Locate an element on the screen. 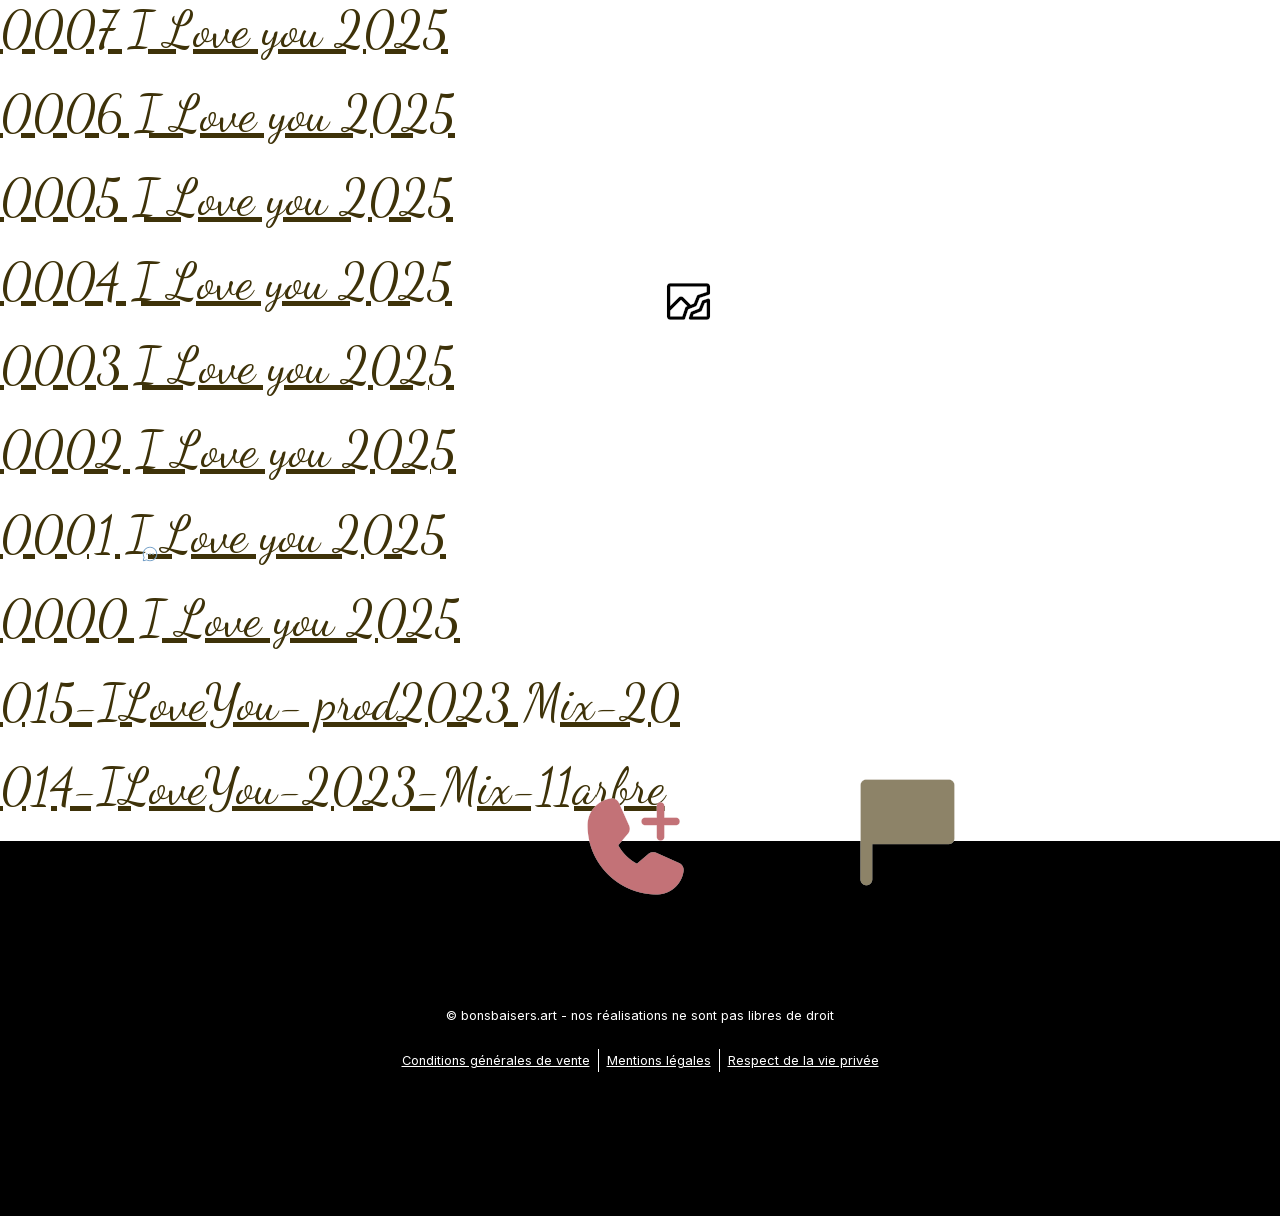 This screenshot has height=1216, width=1280. indicates a broken or corrupted image file is located at coordinates (688, 301).